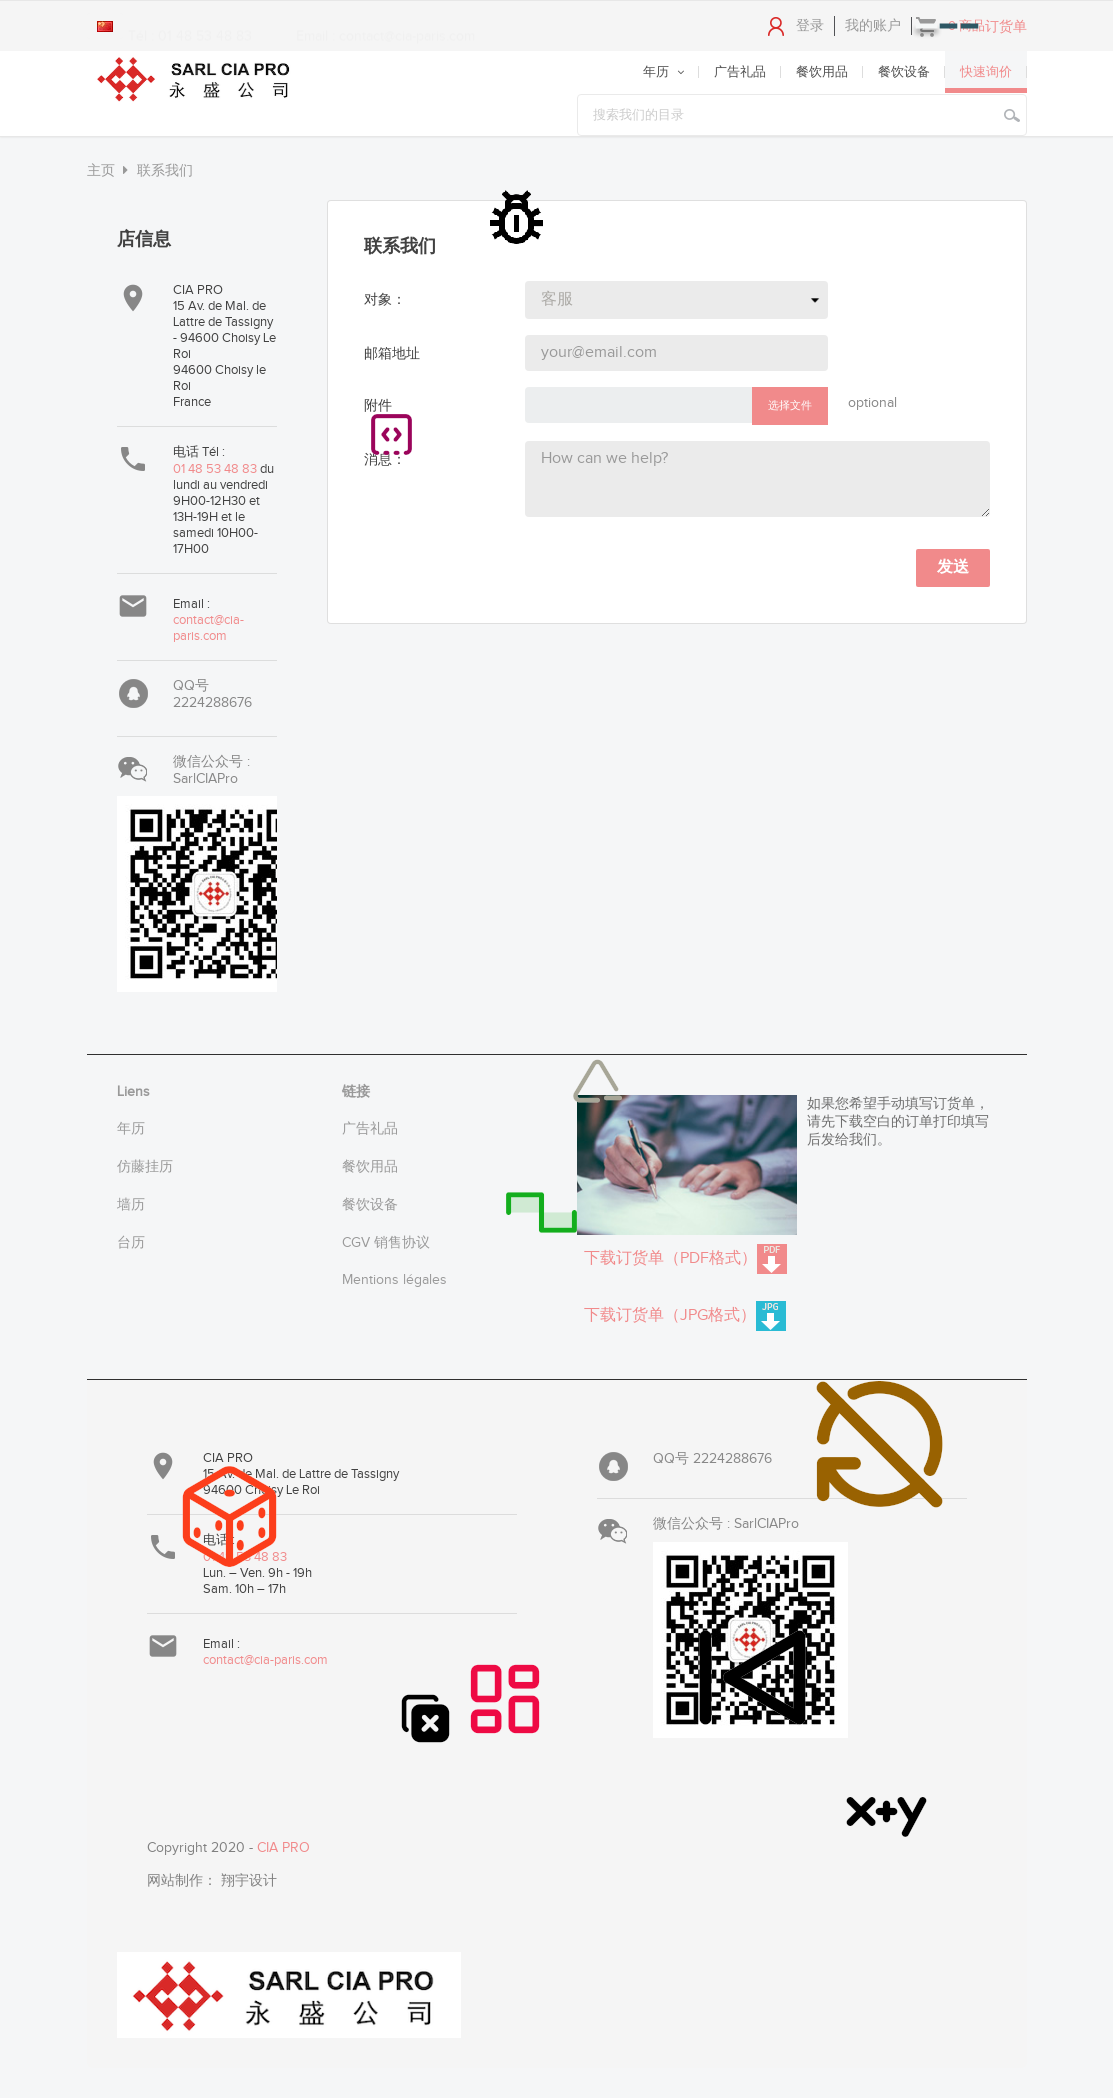 The width and height of the screenshot is (1113, 2098). I want to click on decrease priority or warning level, so click(597, 1082).